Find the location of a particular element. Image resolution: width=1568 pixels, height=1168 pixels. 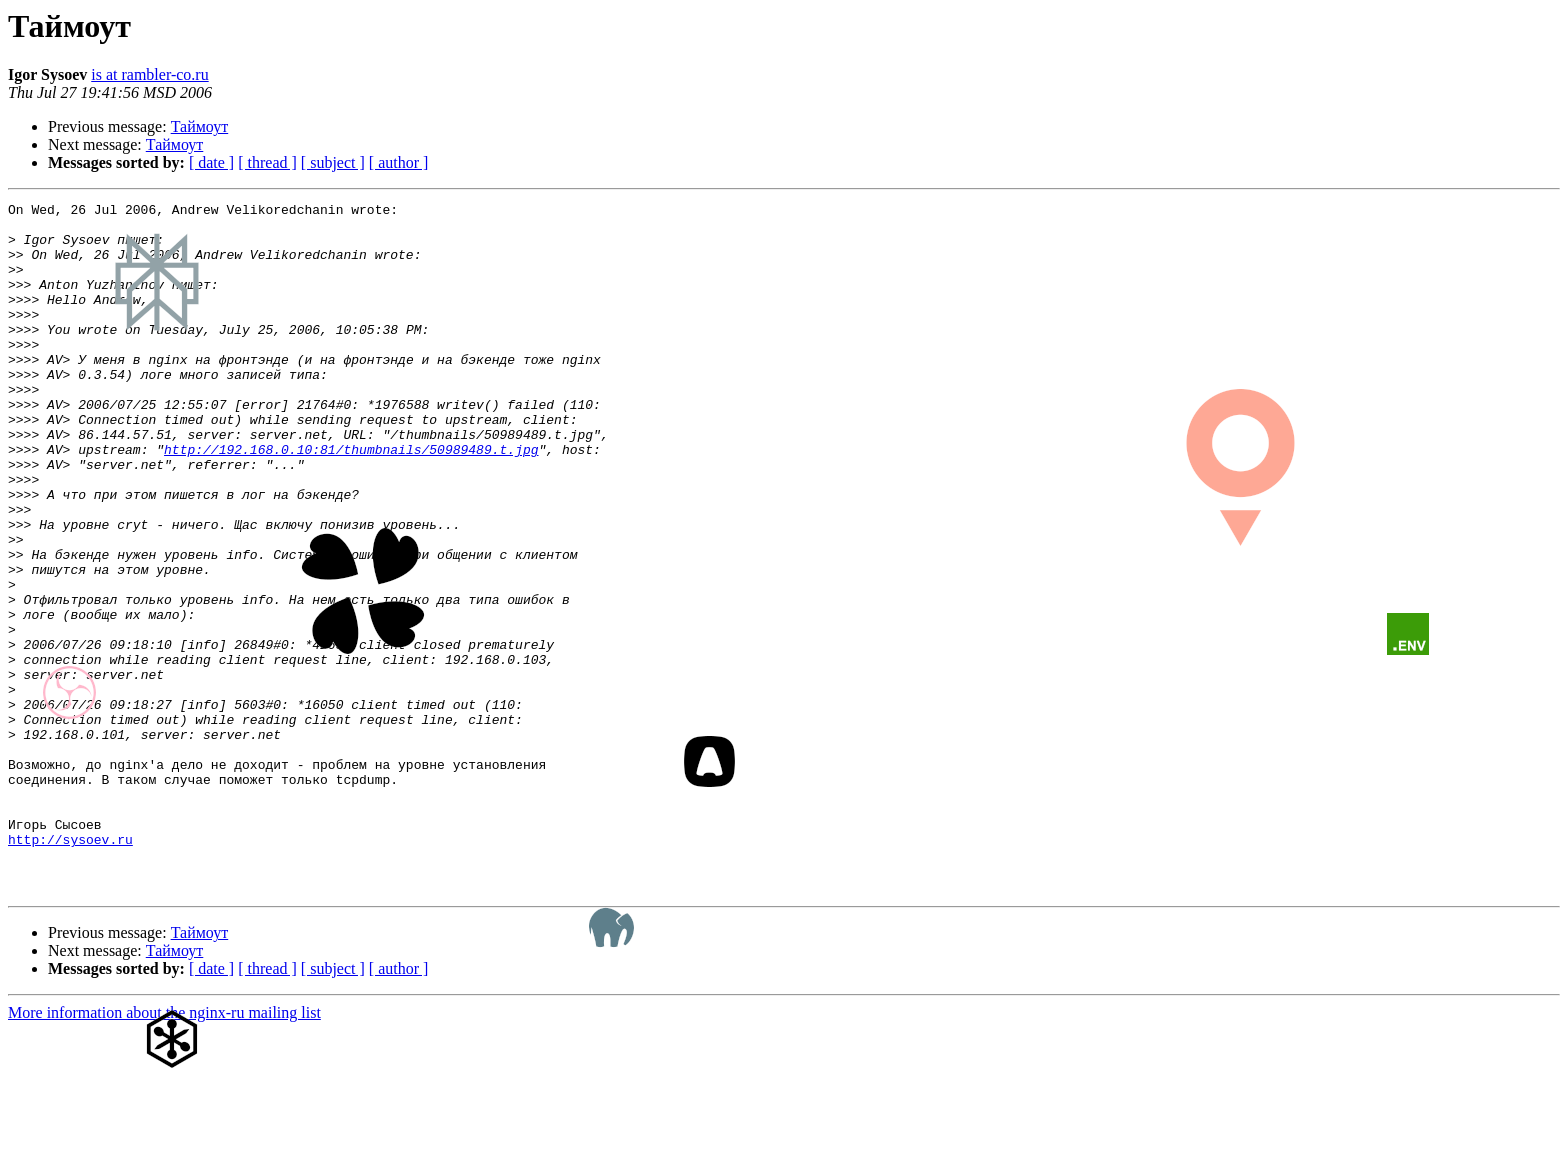

launch MAMP local server application is located at coordinates (611, 927).